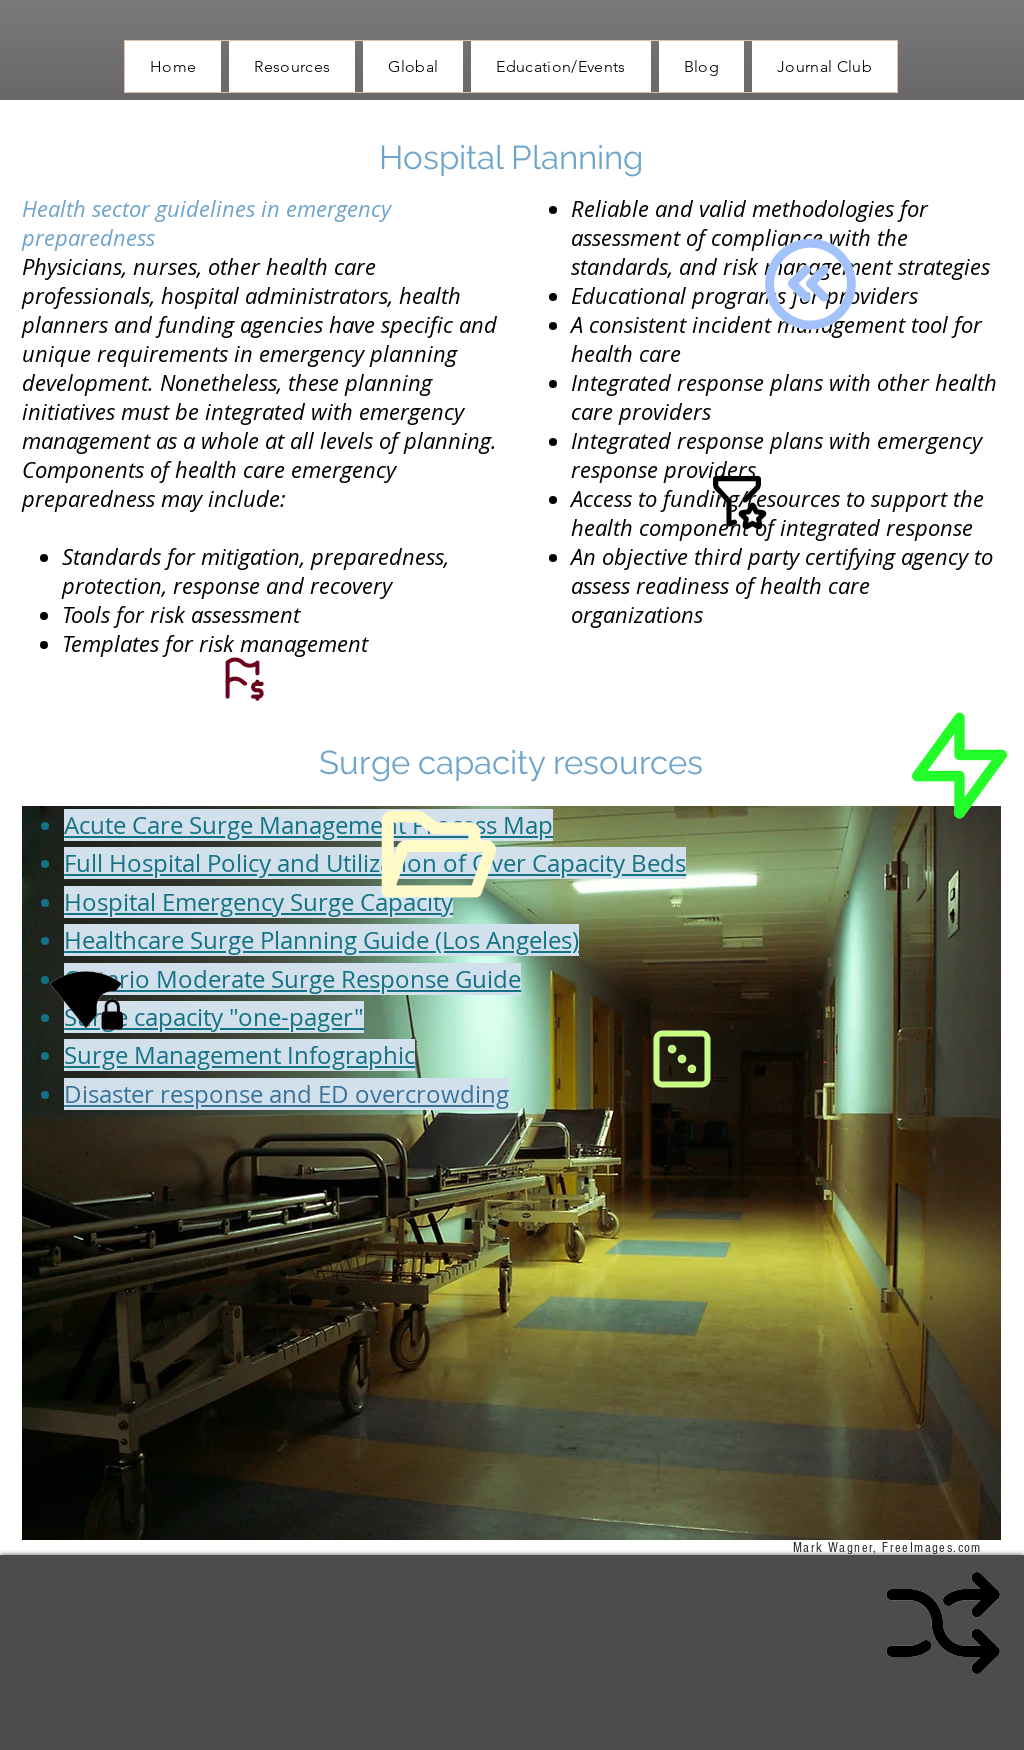 The width and height of the screenshot is (1024, 1750). What do you see at coordinates (810, 283) in the screenshot?
I see `go back to the previous section` at bounding box center [810, 283].